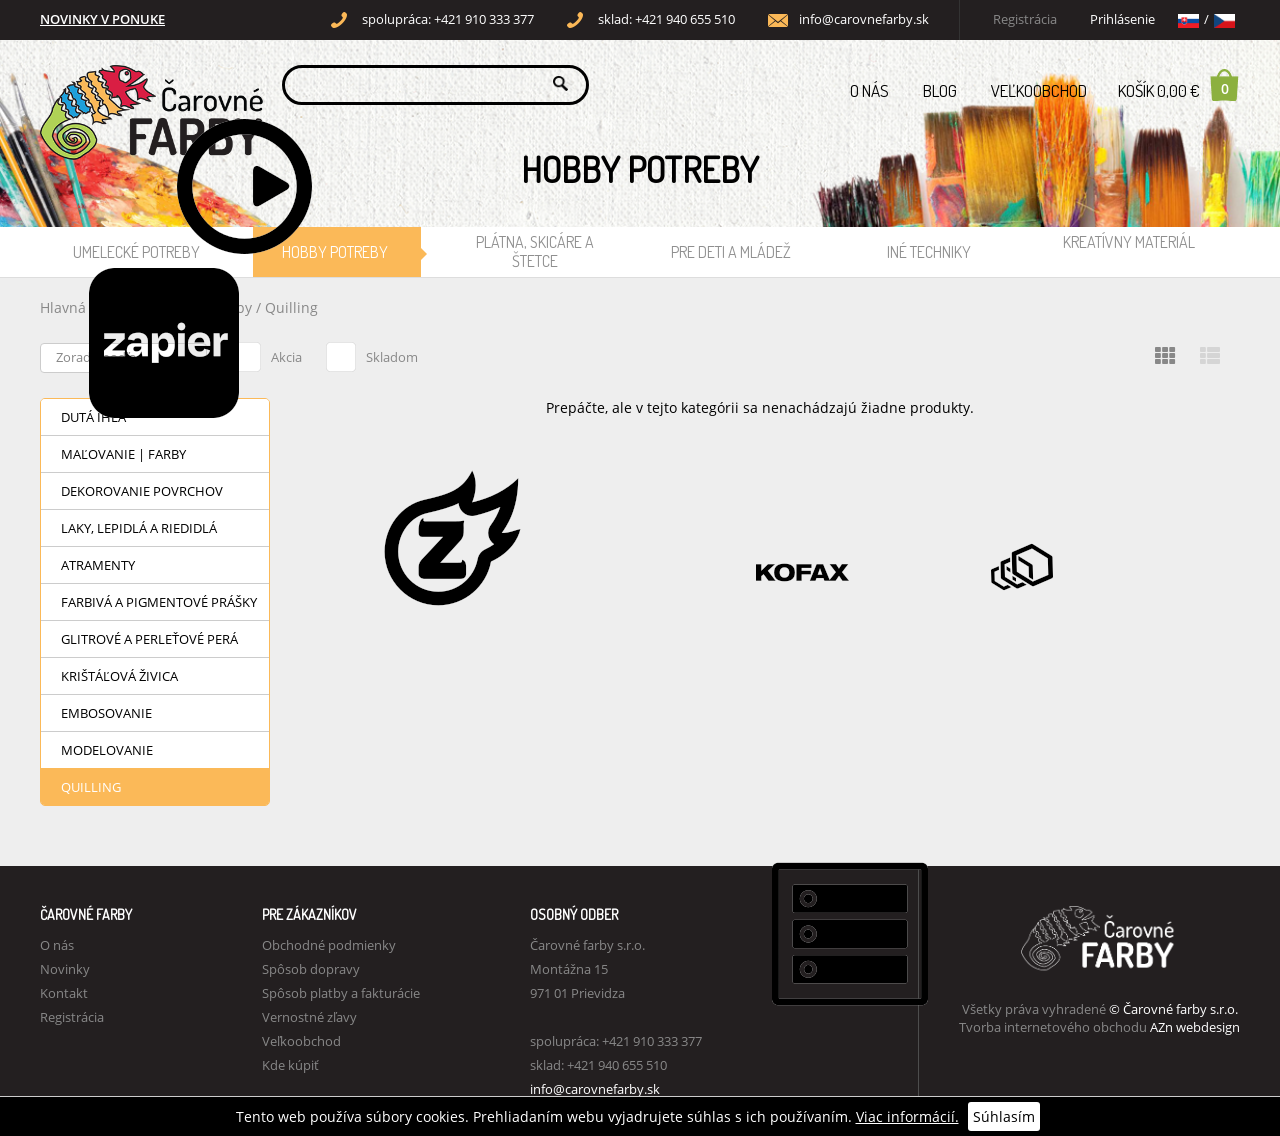 The image size is (1280, 1136). I want to click on Kofax company logo, so click(802, 572).